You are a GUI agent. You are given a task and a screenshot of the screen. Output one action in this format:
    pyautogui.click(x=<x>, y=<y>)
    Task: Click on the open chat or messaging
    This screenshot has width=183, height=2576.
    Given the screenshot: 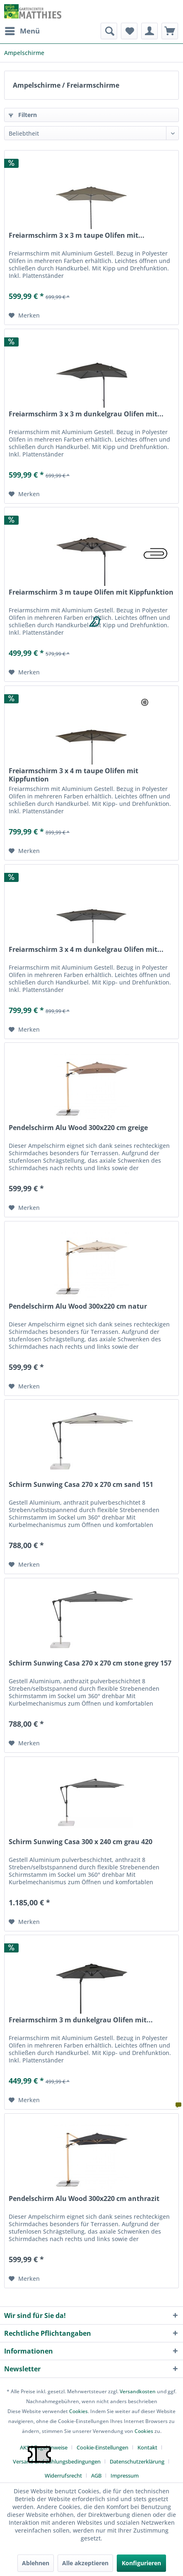 What is the action you would take?
    pyautogui.click(x=178, y=2105)
    